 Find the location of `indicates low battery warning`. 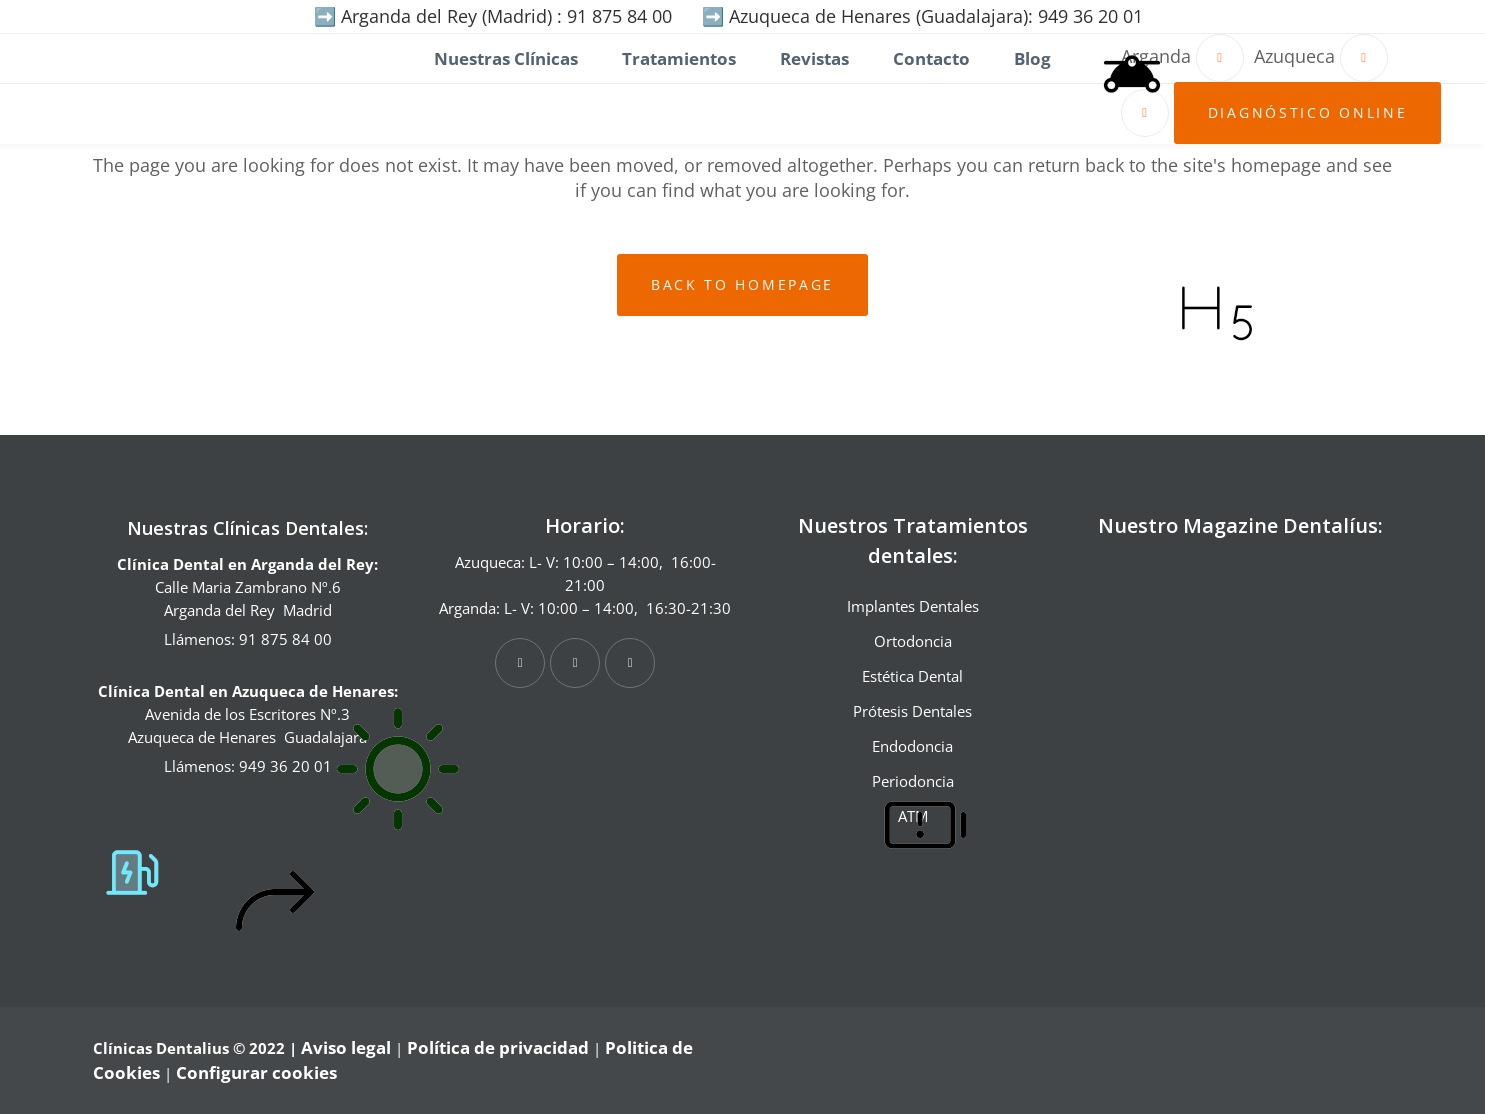

indicates low battery warning is located at coordinates (924, 825).